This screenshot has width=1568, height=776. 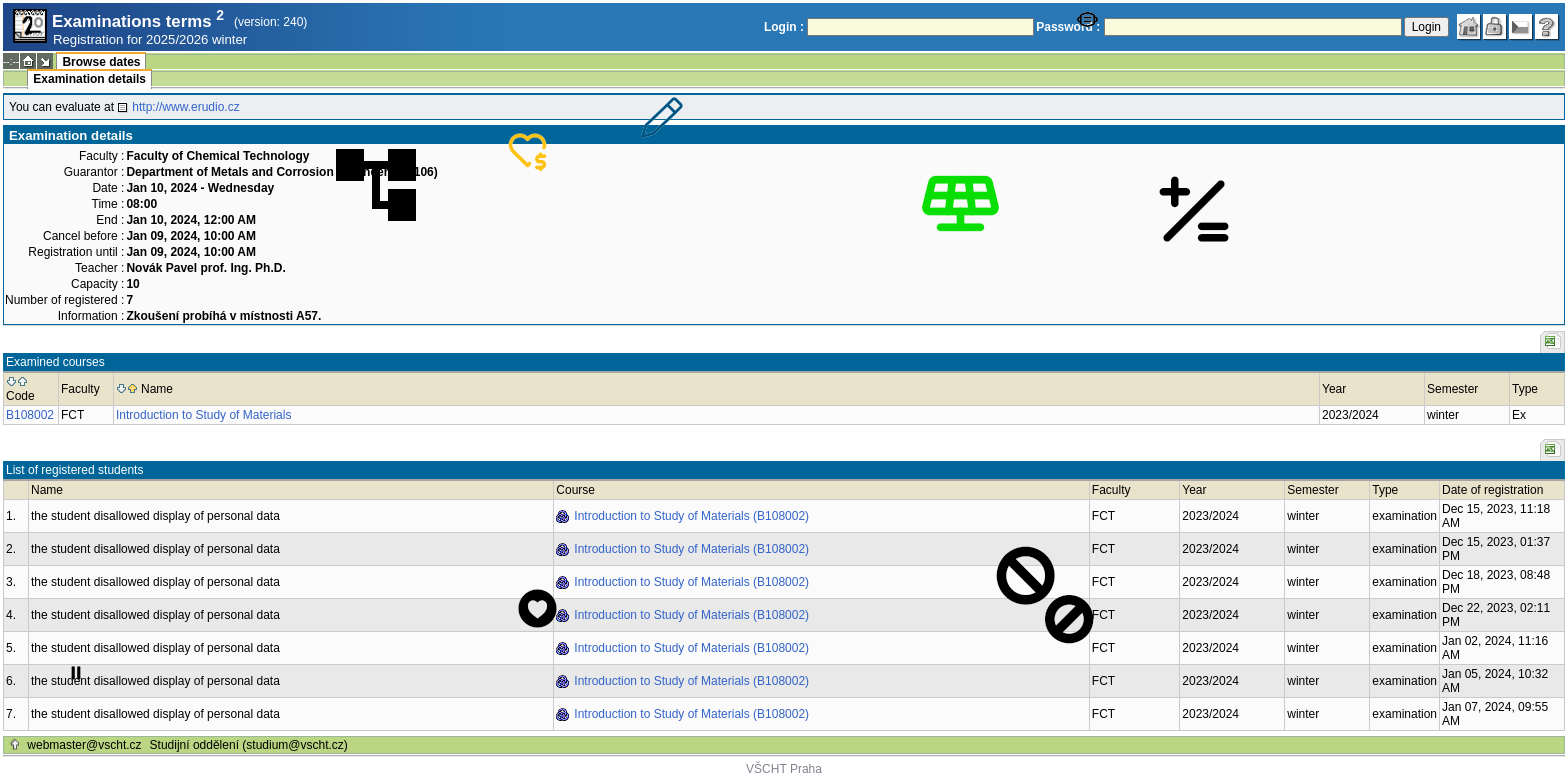 I want to click on pause media playback, so click(x=76, y=673).